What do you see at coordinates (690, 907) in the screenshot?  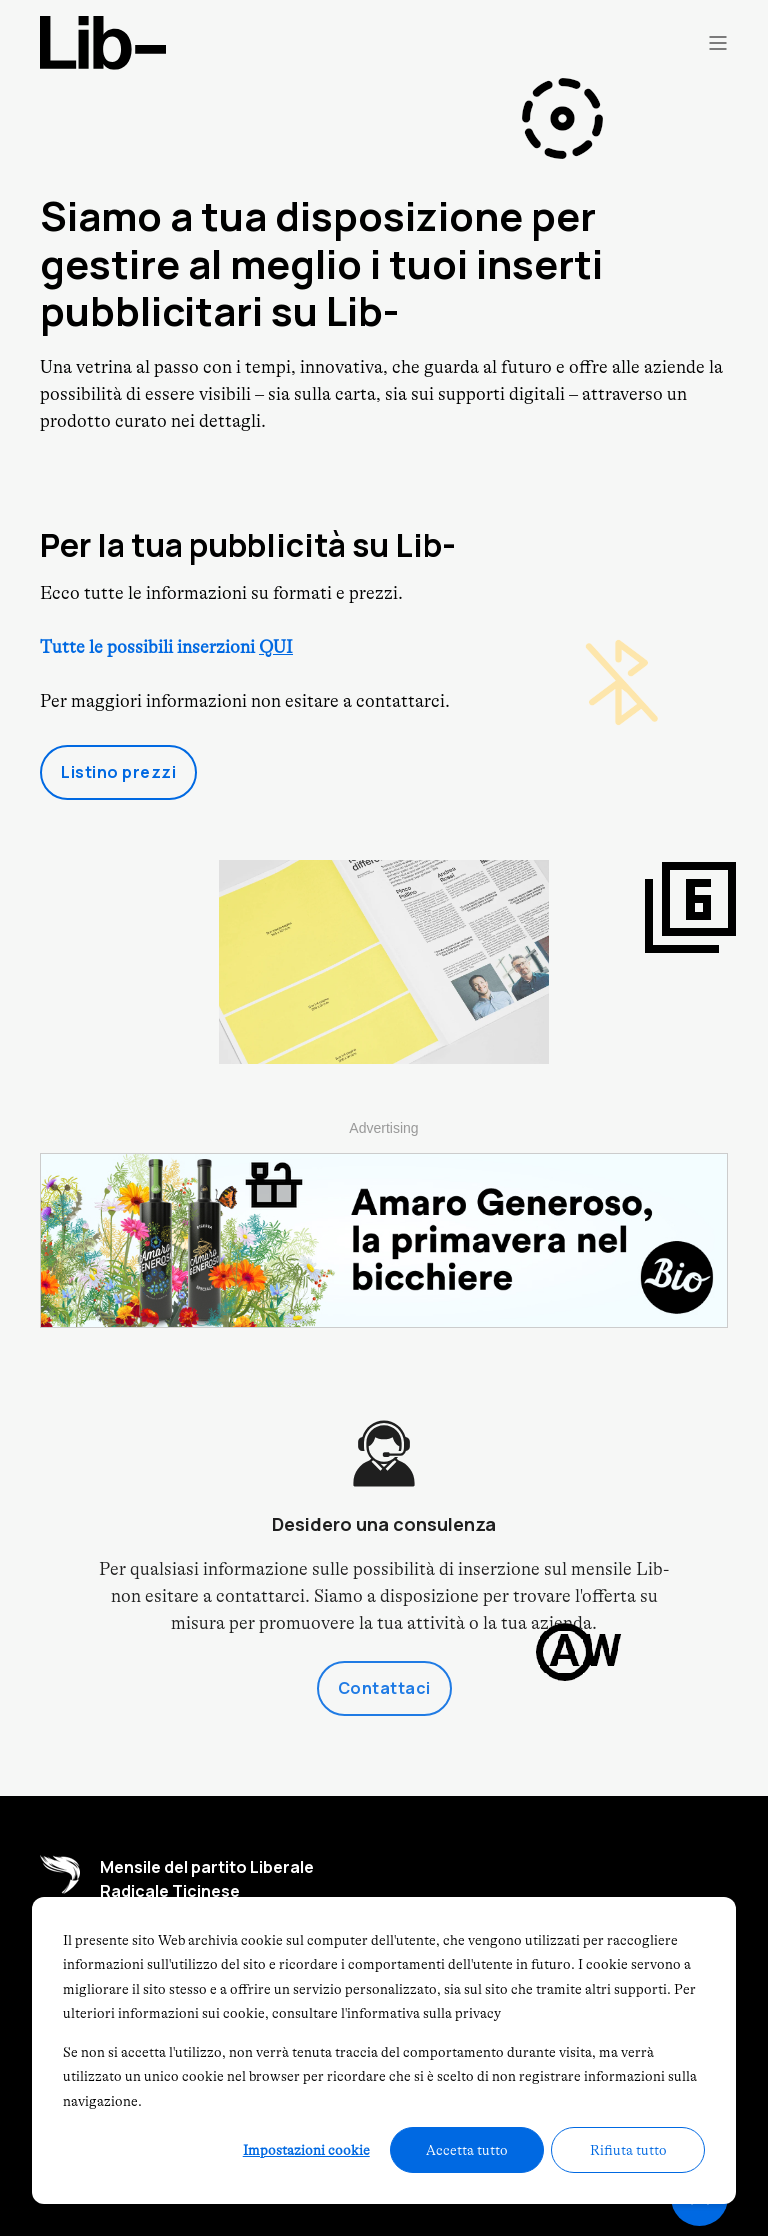 I see `indicates 6 items selected or filtered` at bounding box center [690, 907].